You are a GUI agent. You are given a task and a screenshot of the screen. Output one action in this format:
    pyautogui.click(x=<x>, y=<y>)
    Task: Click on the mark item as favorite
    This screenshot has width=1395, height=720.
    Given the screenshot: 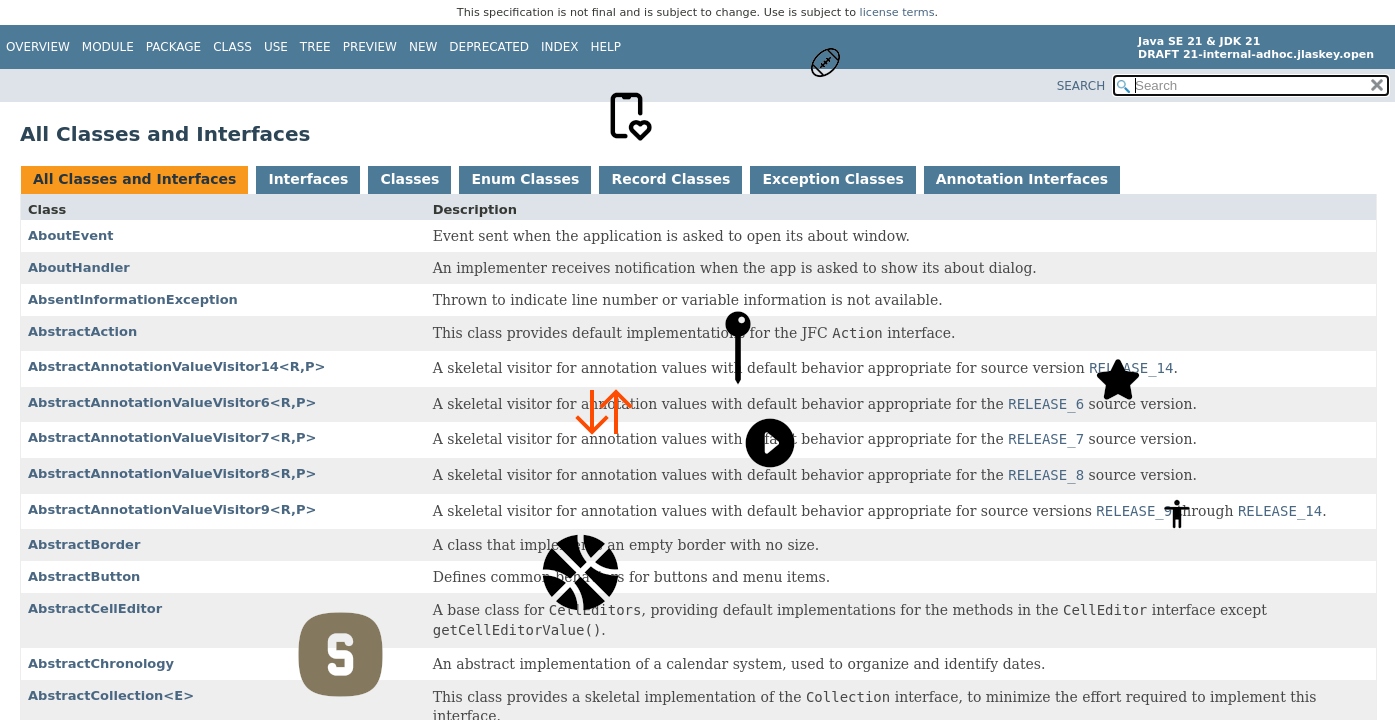 What is the action you would take?
    pyautogui.click(x=1118, y=380)
    